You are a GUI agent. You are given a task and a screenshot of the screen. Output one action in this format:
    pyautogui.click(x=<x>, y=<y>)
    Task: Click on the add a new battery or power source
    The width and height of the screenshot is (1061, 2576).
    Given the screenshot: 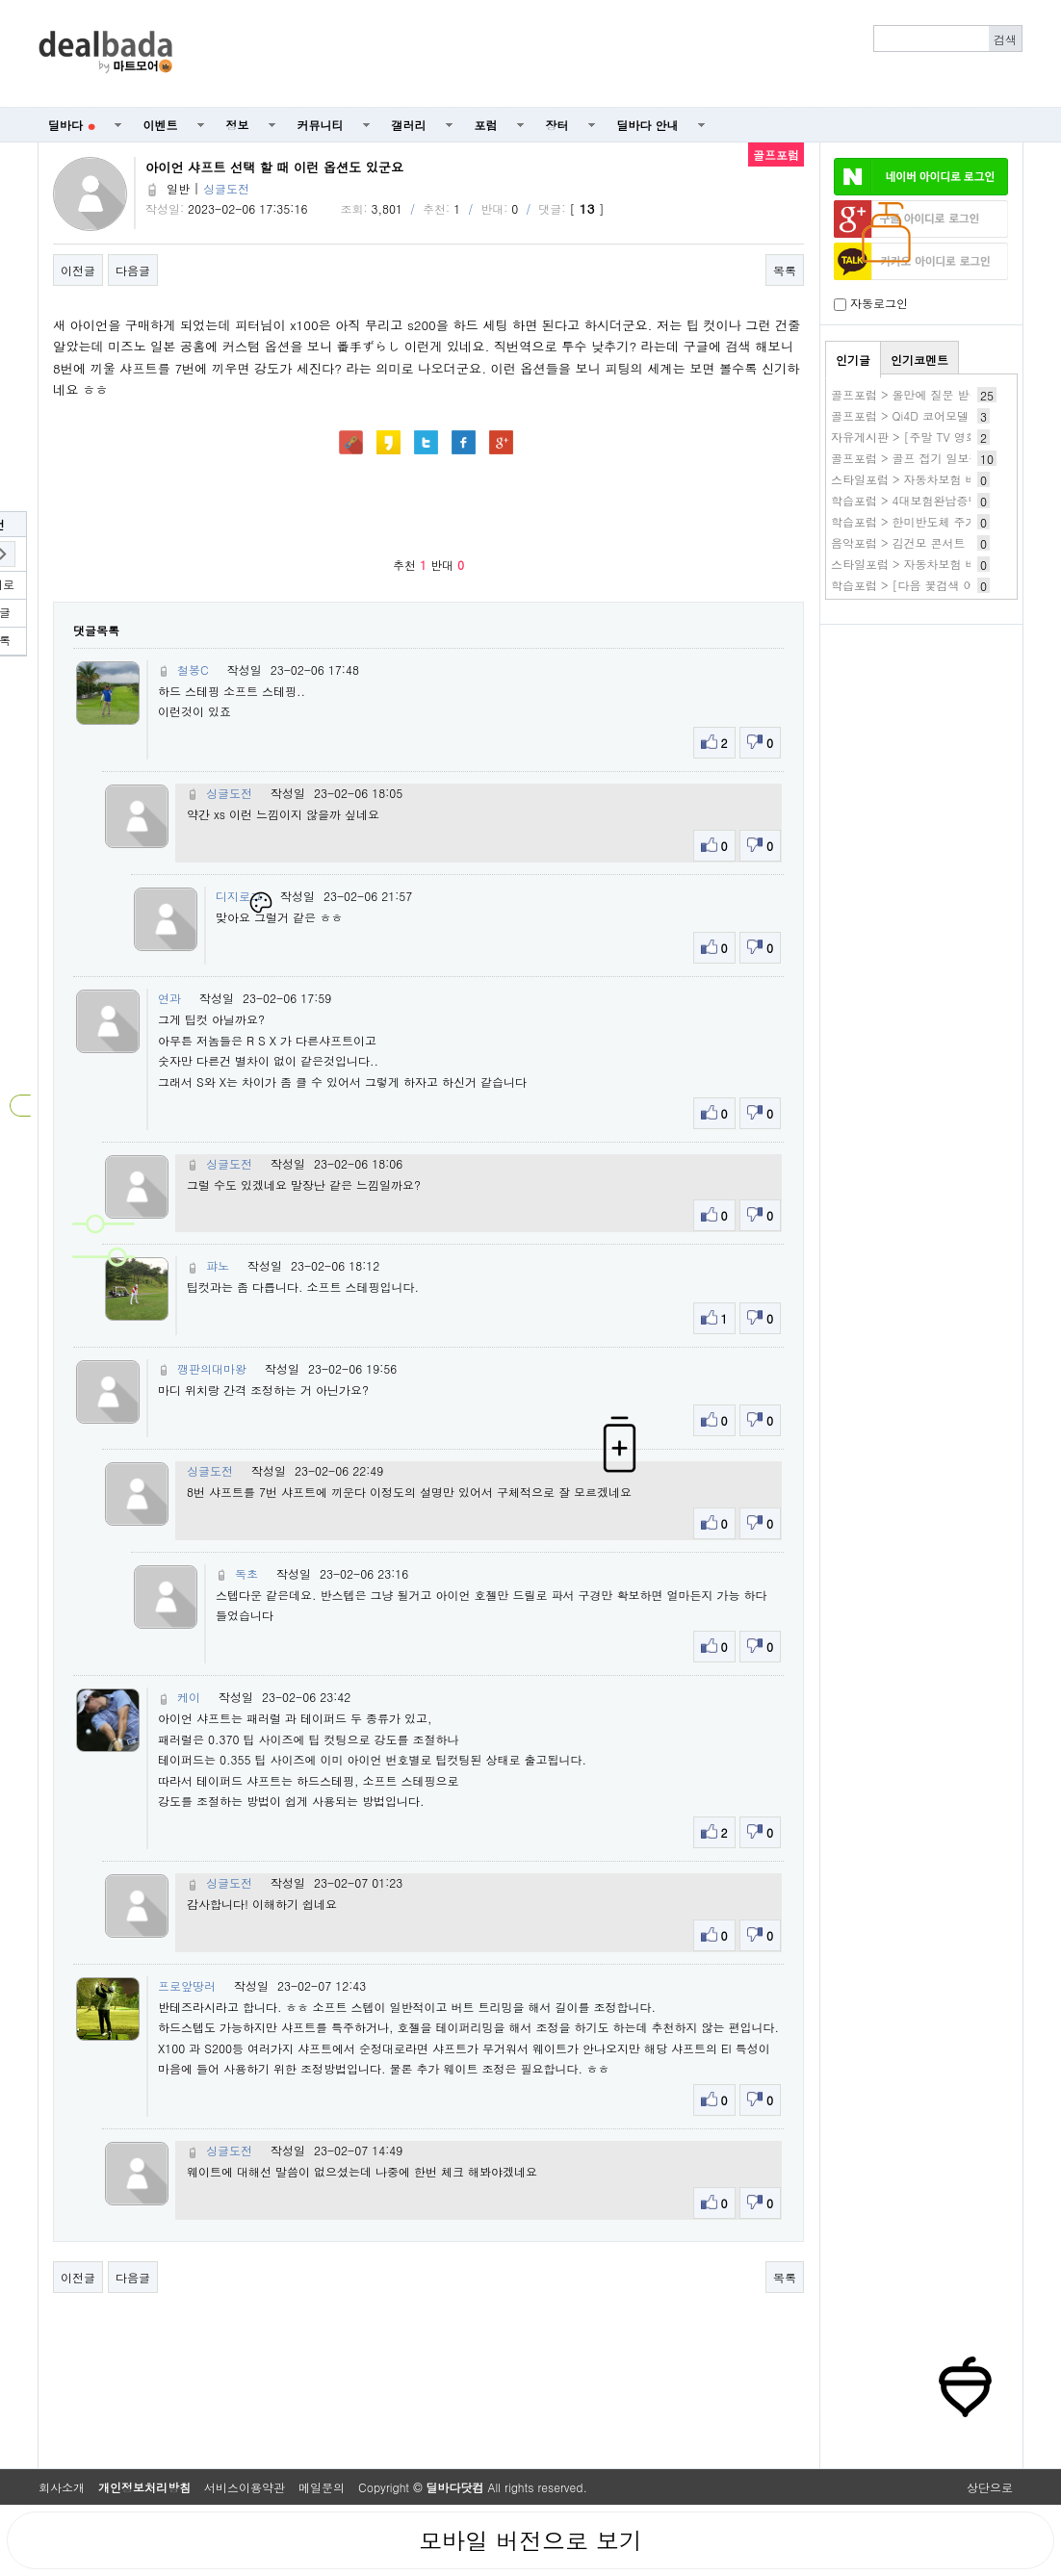 What is the action you would take?
    pyautogui.click(x=619, y=1445)
    